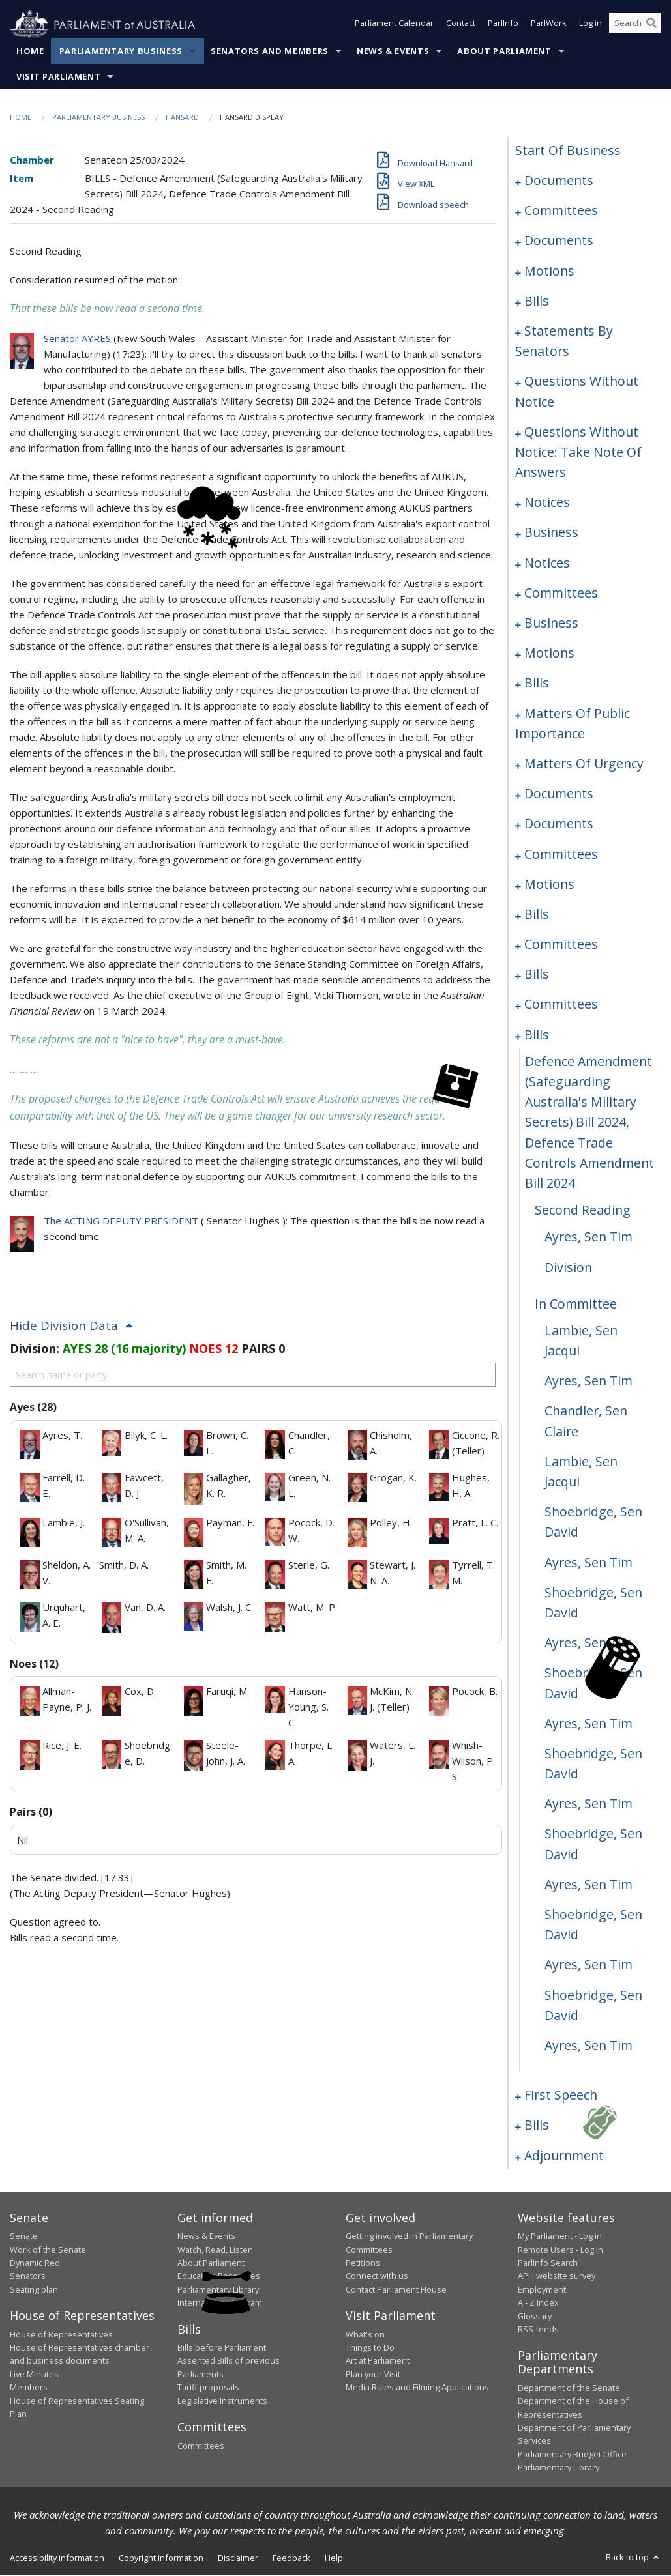 Image resolution: width=671 pixels, height=2576 pixels. What do you see at coordinates (600, 2122) in the screenshot?
I see `access your inventory or stored items` at bounding box center [600, 2122].